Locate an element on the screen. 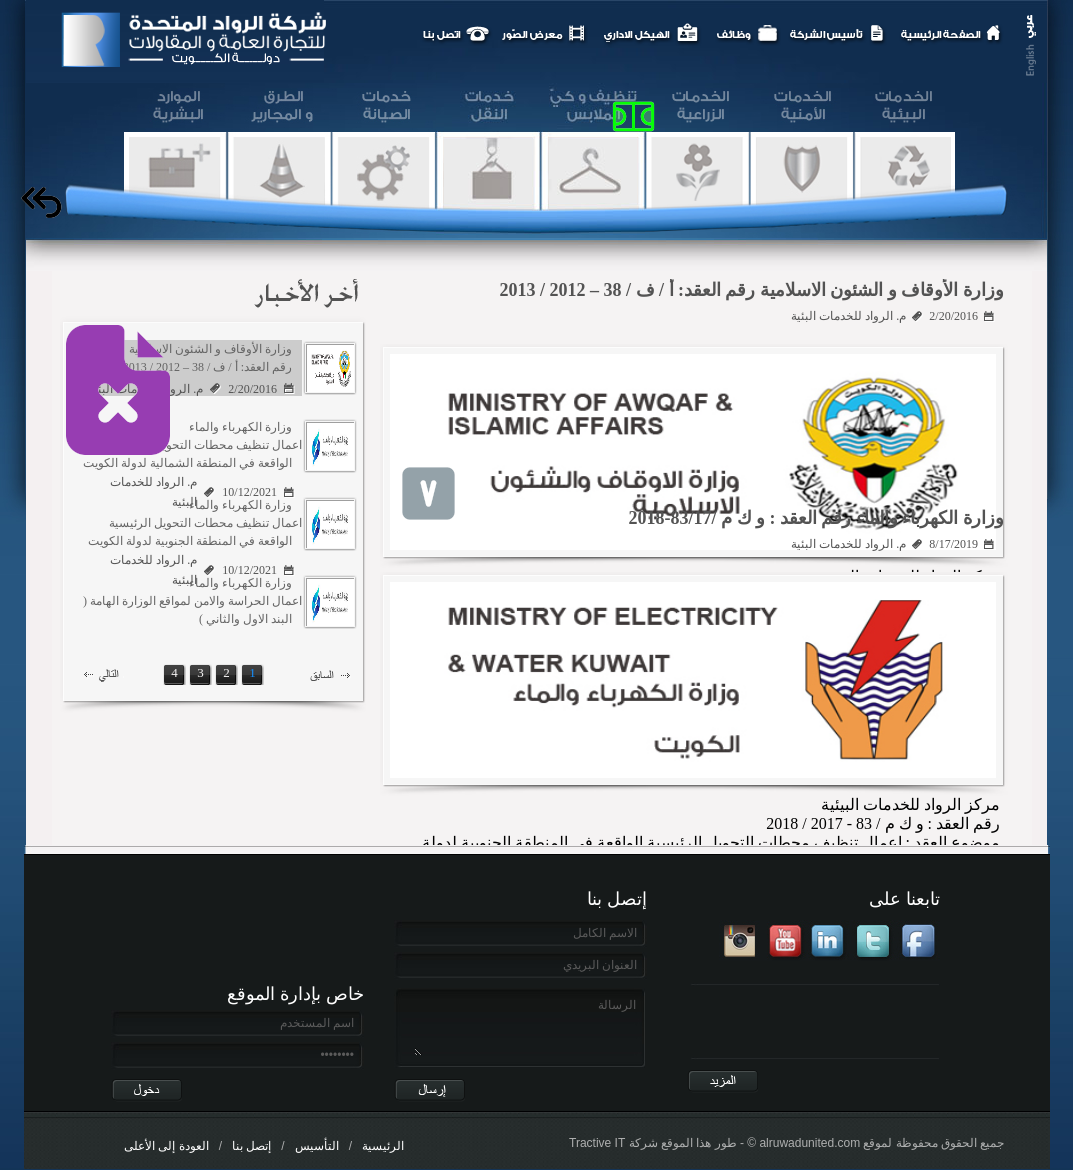 Image resolution: width=1073 pixels, height=1170 pixels. indicates items starting with the letter V is located at coordinates (428, 493).